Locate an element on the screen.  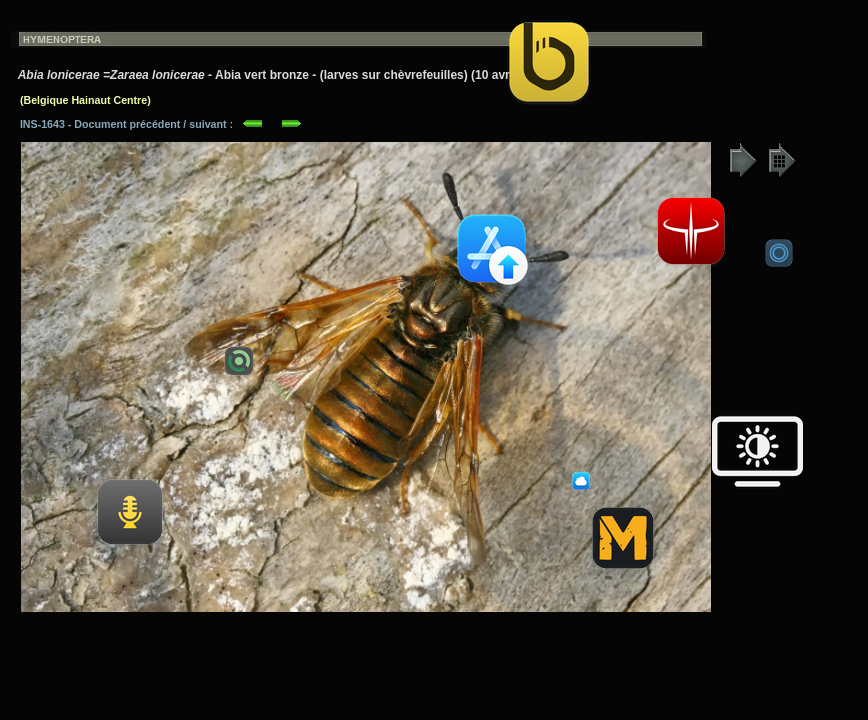
launch Metro: Last Light game is located at coordinates (623, 538).